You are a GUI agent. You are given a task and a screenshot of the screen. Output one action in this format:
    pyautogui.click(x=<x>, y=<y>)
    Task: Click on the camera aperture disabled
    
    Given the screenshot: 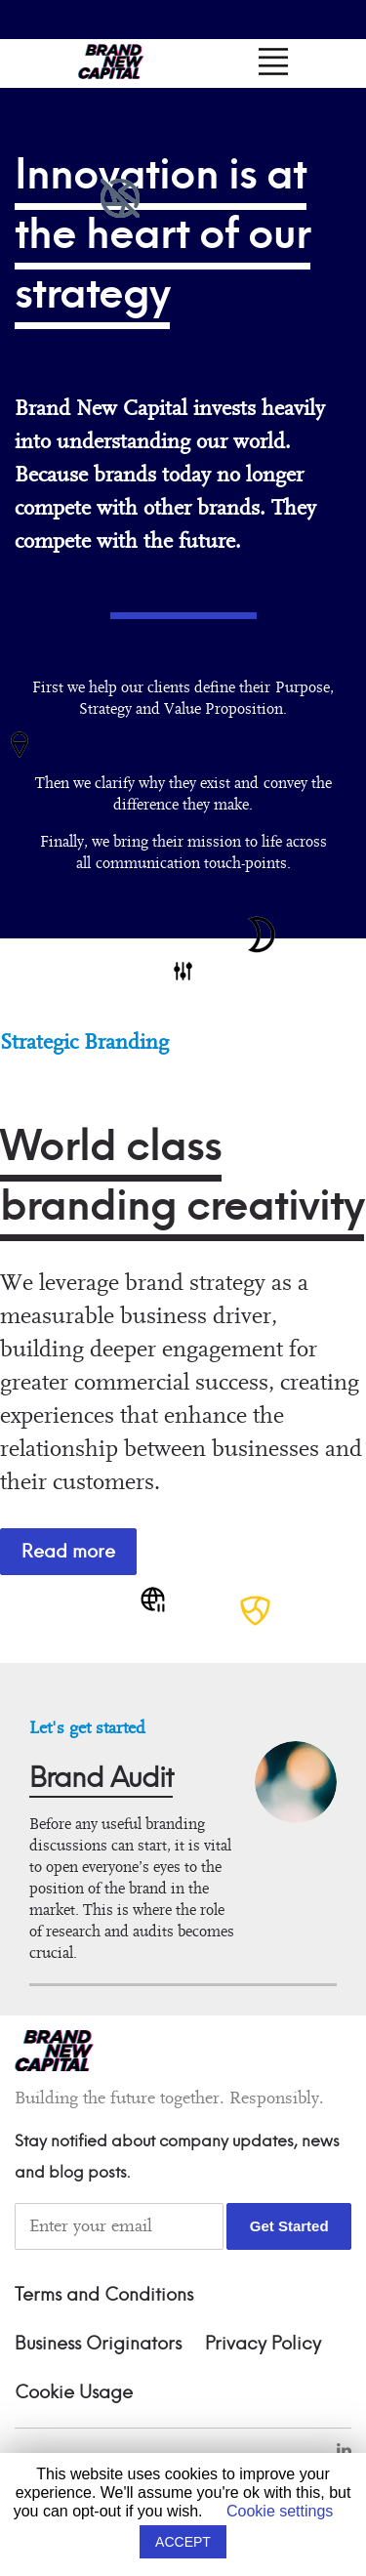 What is the action you would take?
    pyautogui.click(x=120, y=198)
    